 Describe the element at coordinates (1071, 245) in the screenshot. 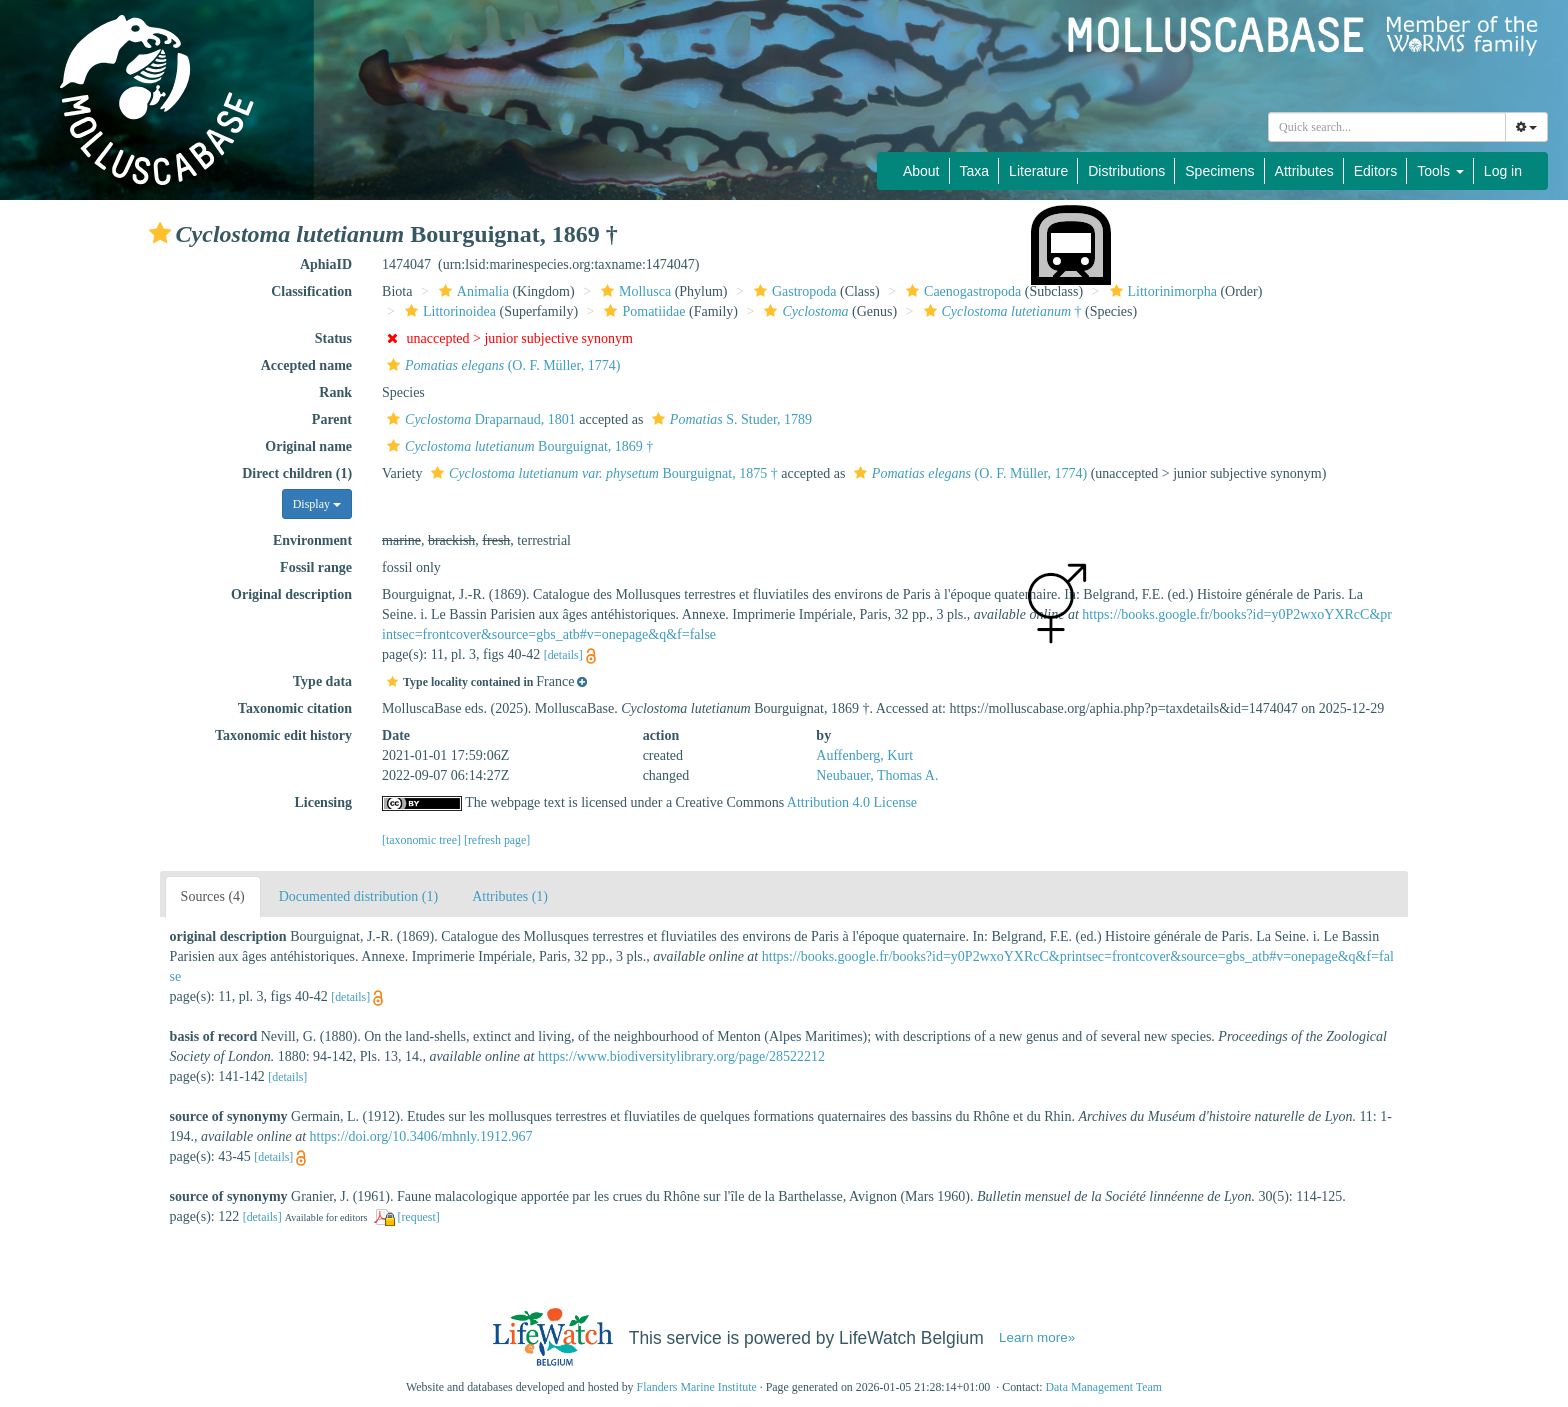

I see `view subway or metro transit options` at that location.